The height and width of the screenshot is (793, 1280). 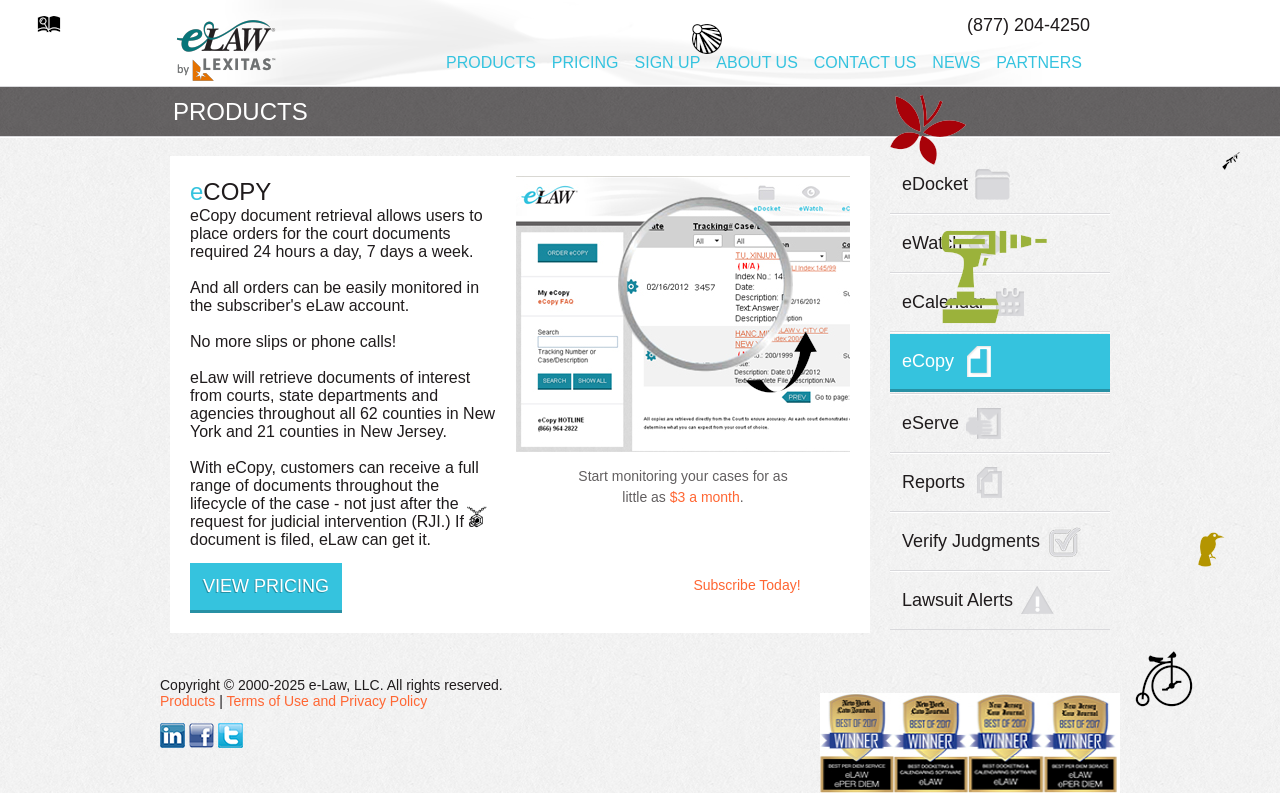 I want to click on view jewelry or accessories inventory, so click(x=477, y=517).